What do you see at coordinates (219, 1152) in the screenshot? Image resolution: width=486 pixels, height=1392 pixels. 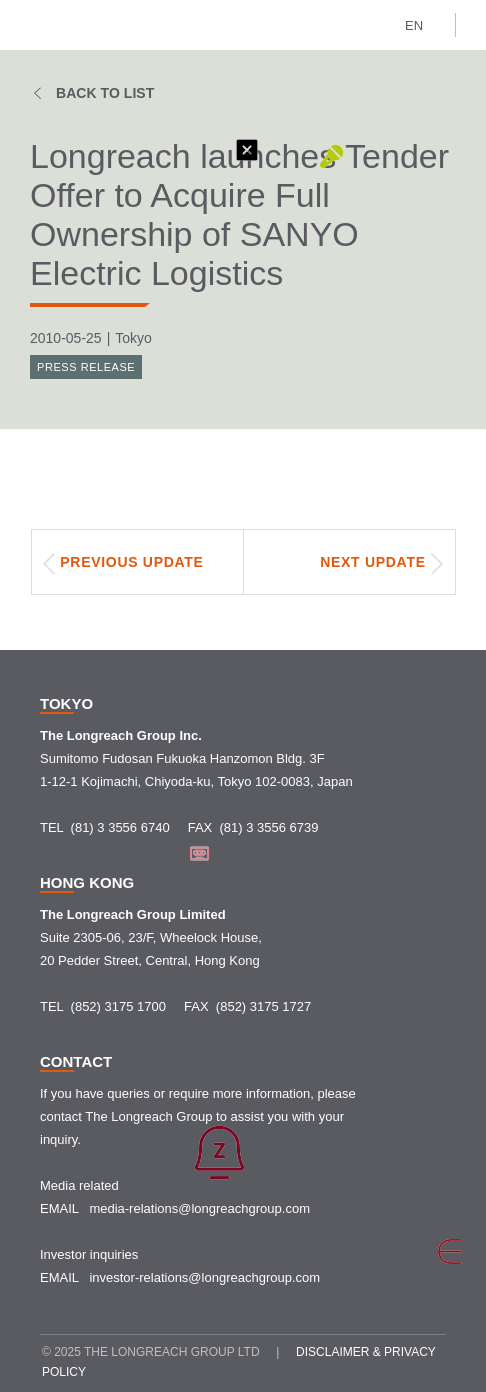 I see `notifications are snoozed` at bounding box center [219, 1152].